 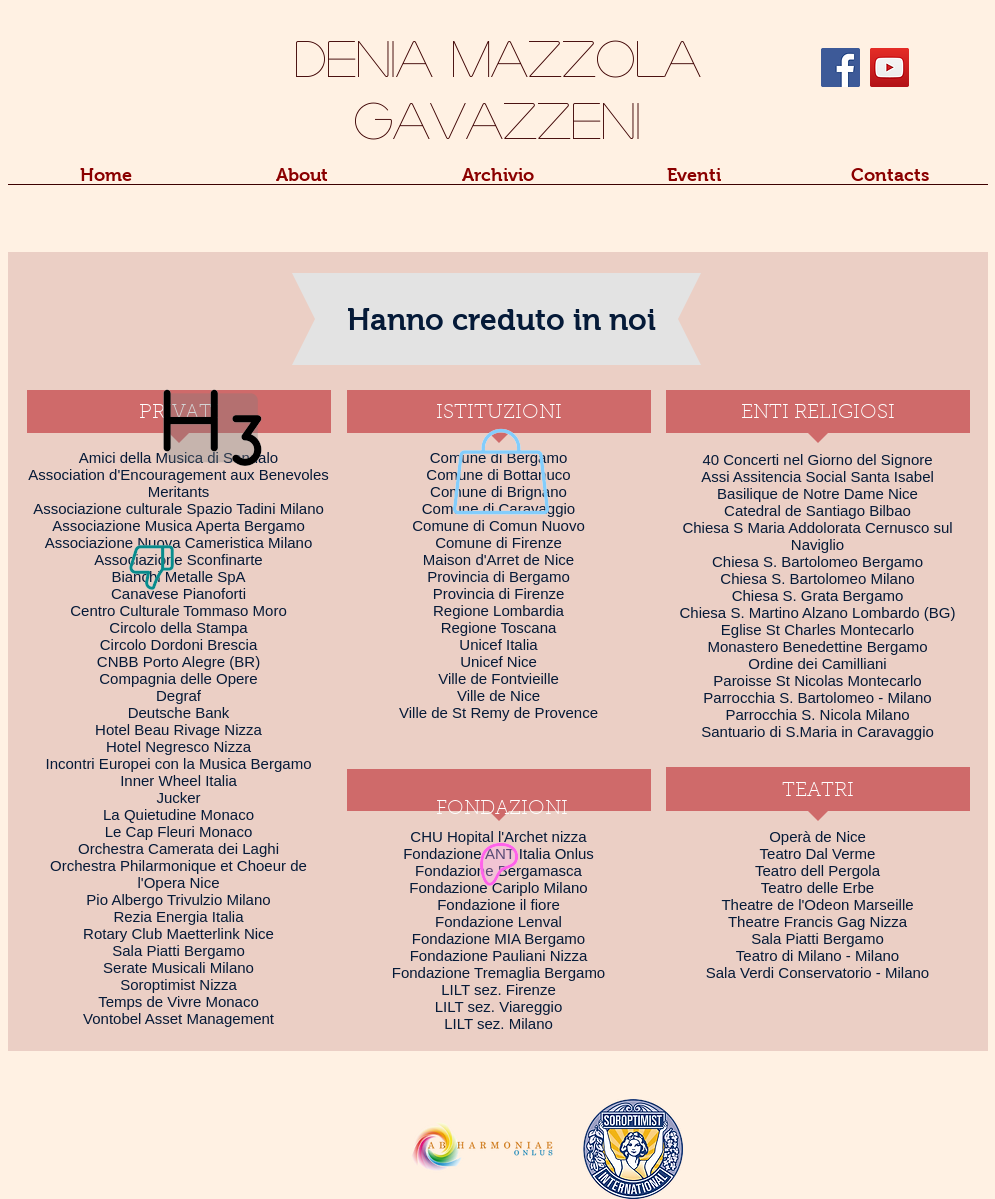 What do you see at coordinates (501, 477) in the screenshot?
I see `view your shopping bag` at bounding box center [501, 477].